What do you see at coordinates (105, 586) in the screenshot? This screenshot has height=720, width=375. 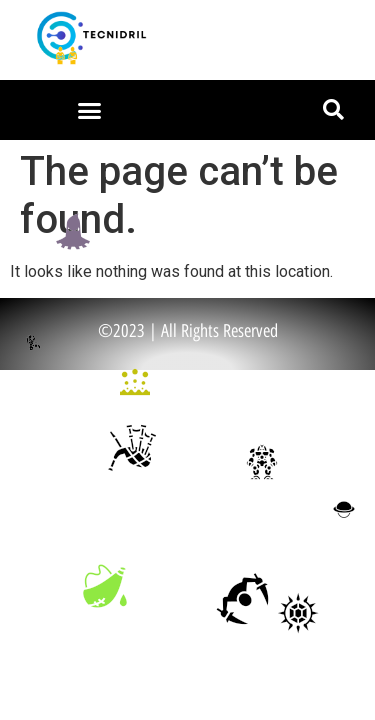 I see `equip or use waterskin item` at bounding box center [105, 586].